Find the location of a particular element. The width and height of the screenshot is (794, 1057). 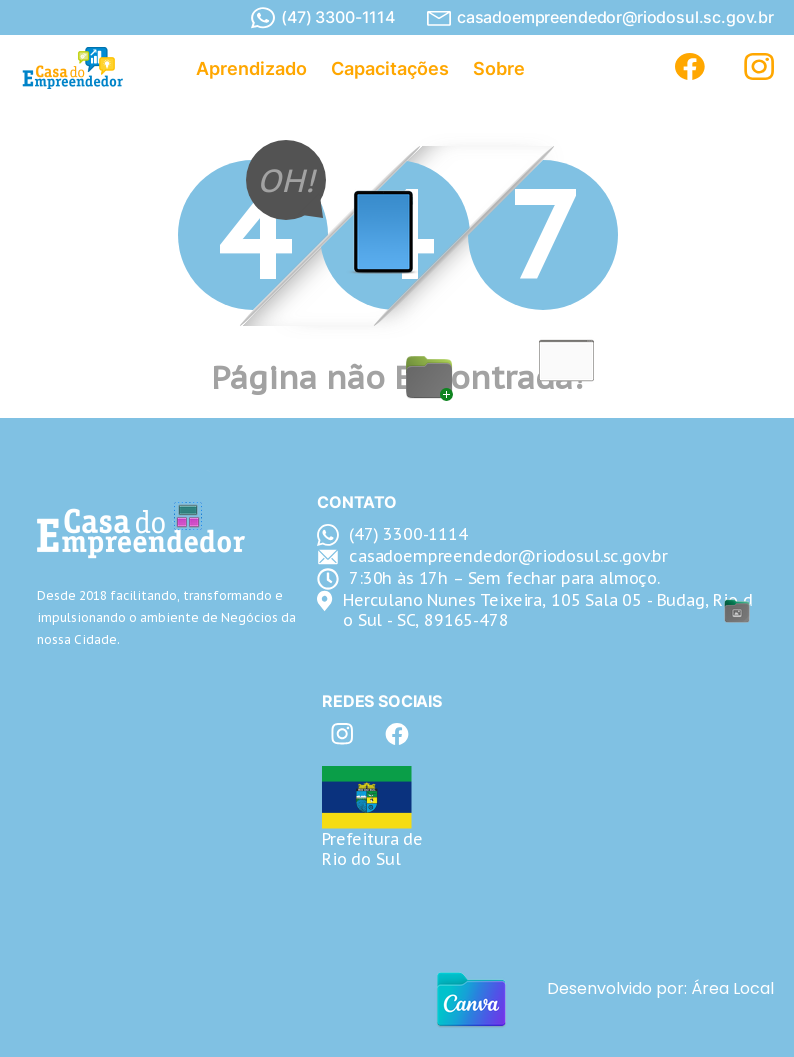

iPad Air device icon is located at coordinates (383, 232).